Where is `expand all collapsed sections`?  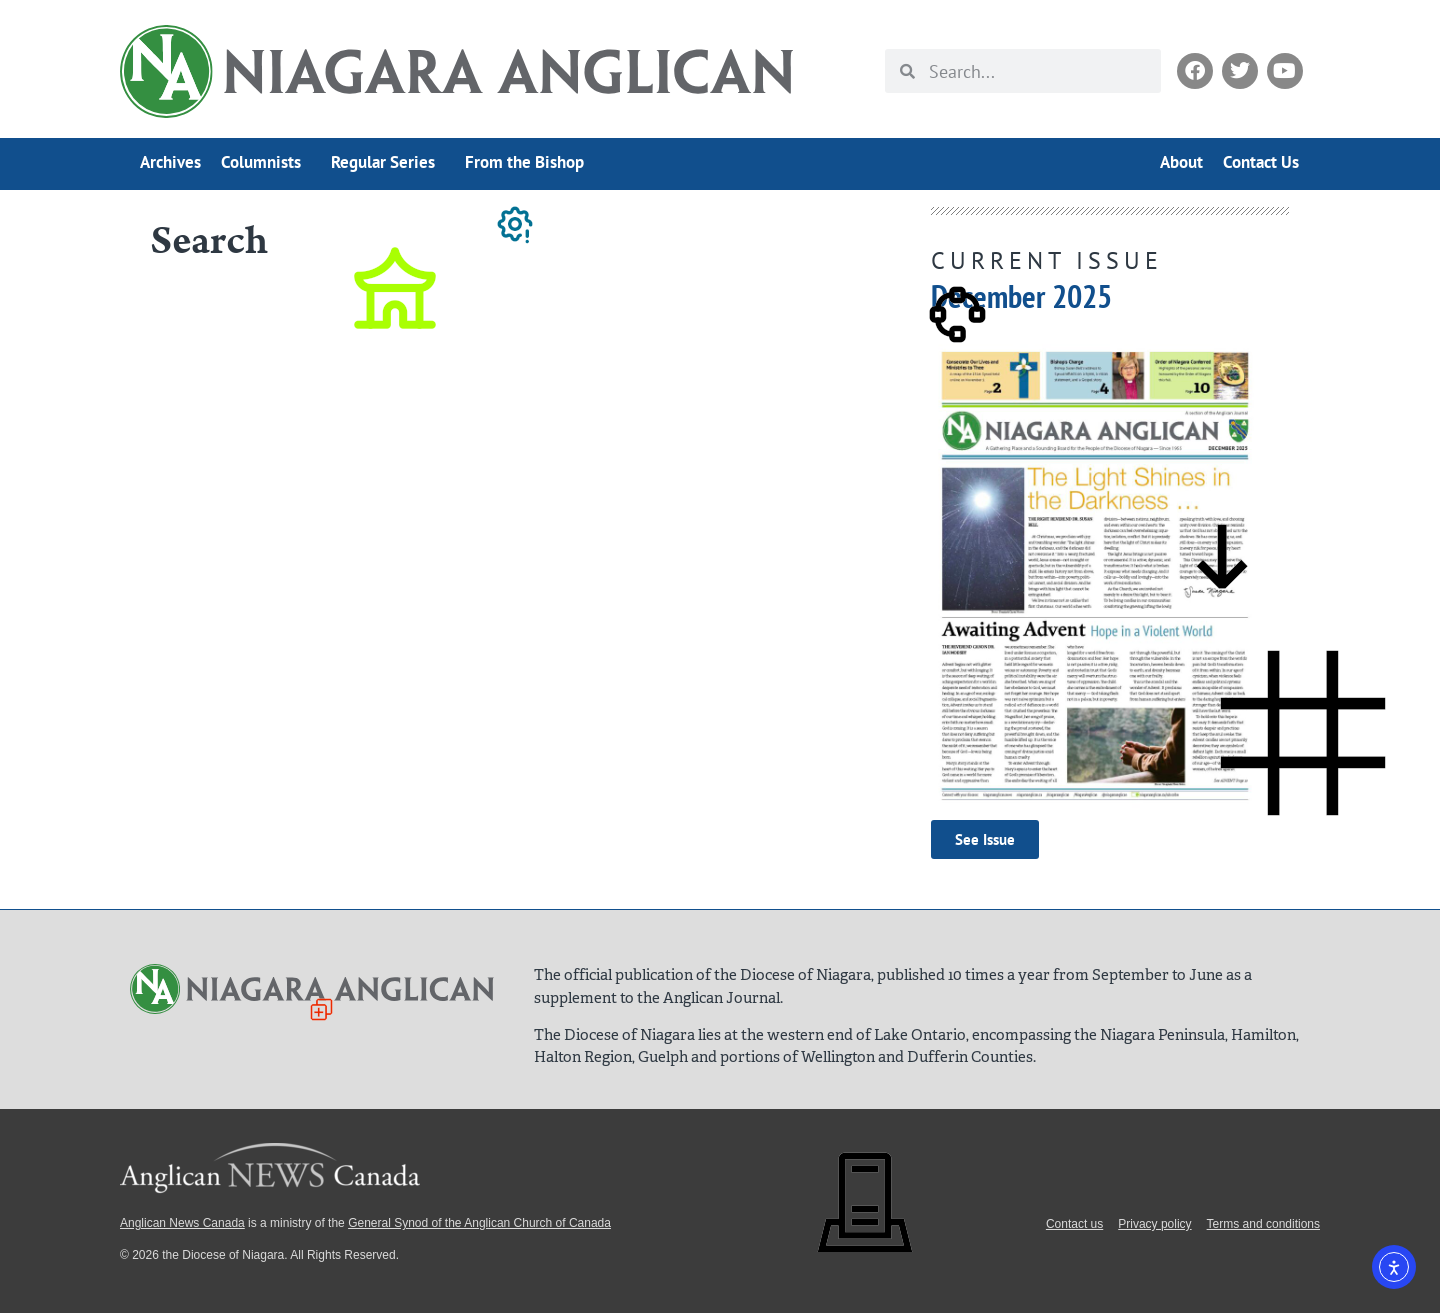
expand all collapsed sections is located at coordinates (321, 1009).